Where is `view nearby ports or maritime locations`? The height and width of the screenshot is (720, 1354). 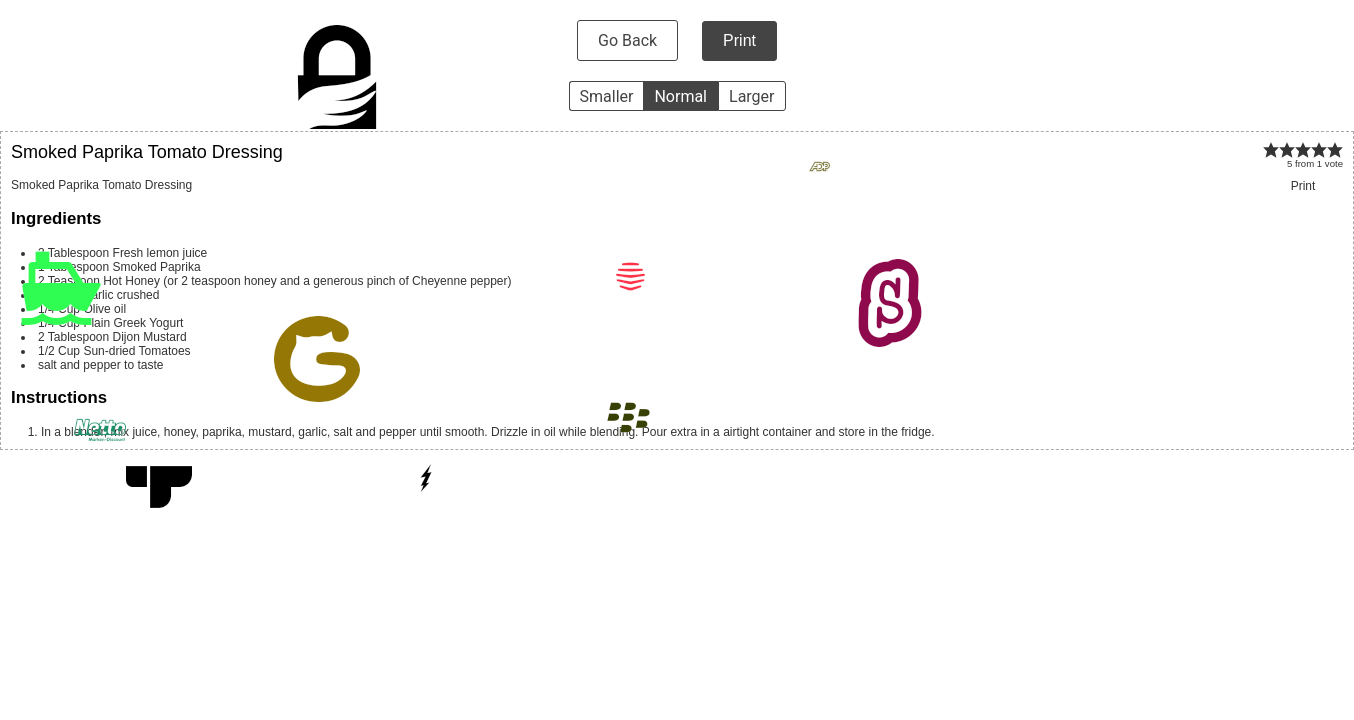
view nearby ports or maritime locations is located at coordinates (60, 290).